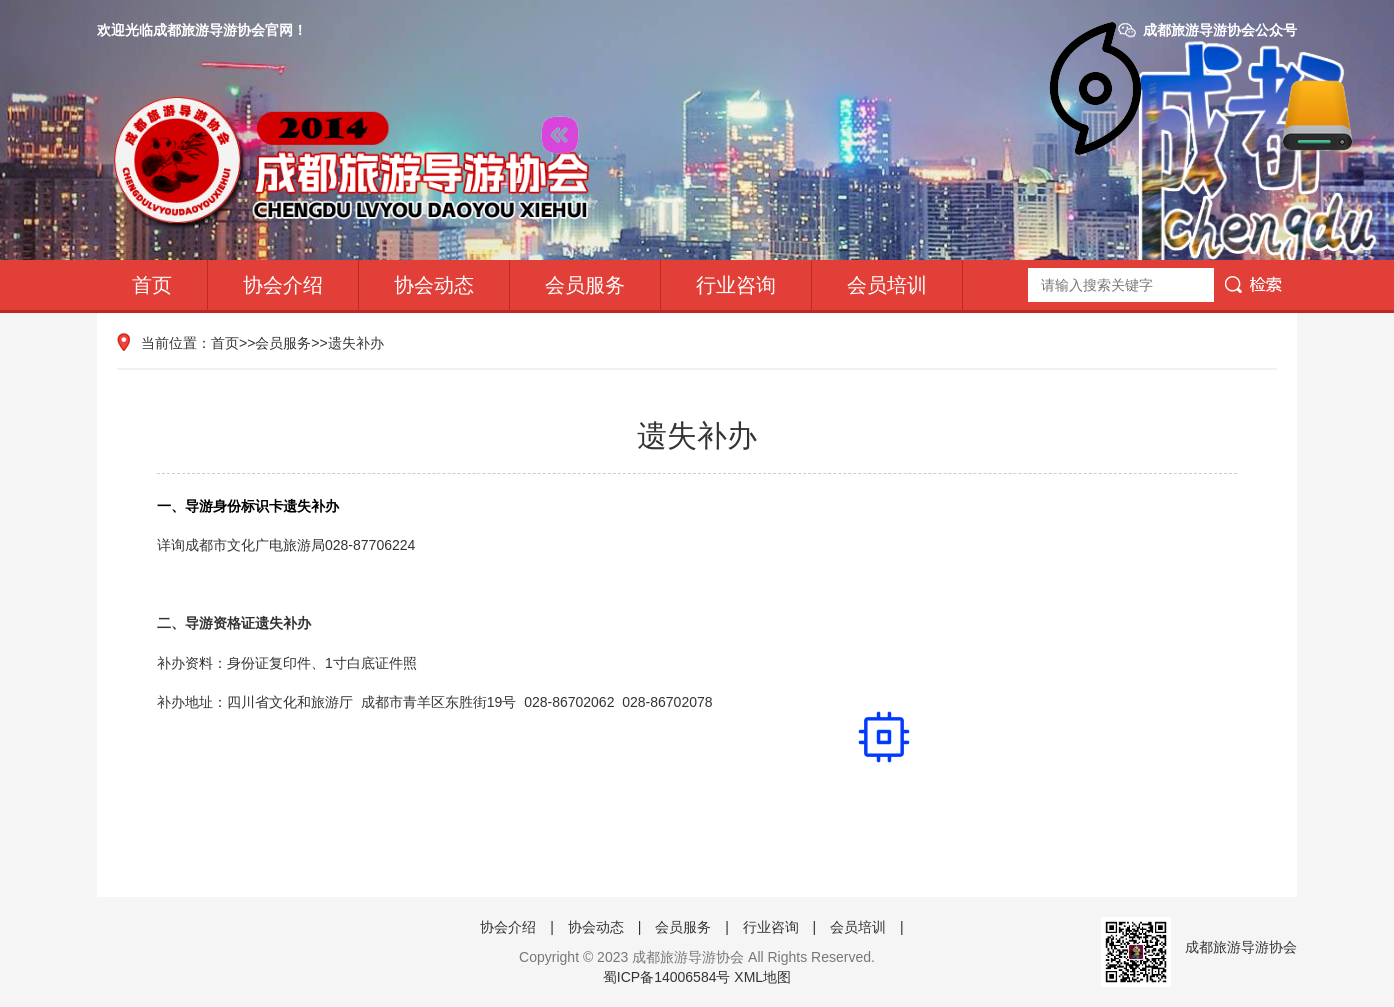 This screenshot has height=1007, width=1394. Describe the element at coordinates (884, 737) in the screenshot. I see `view system processor information` at that location.